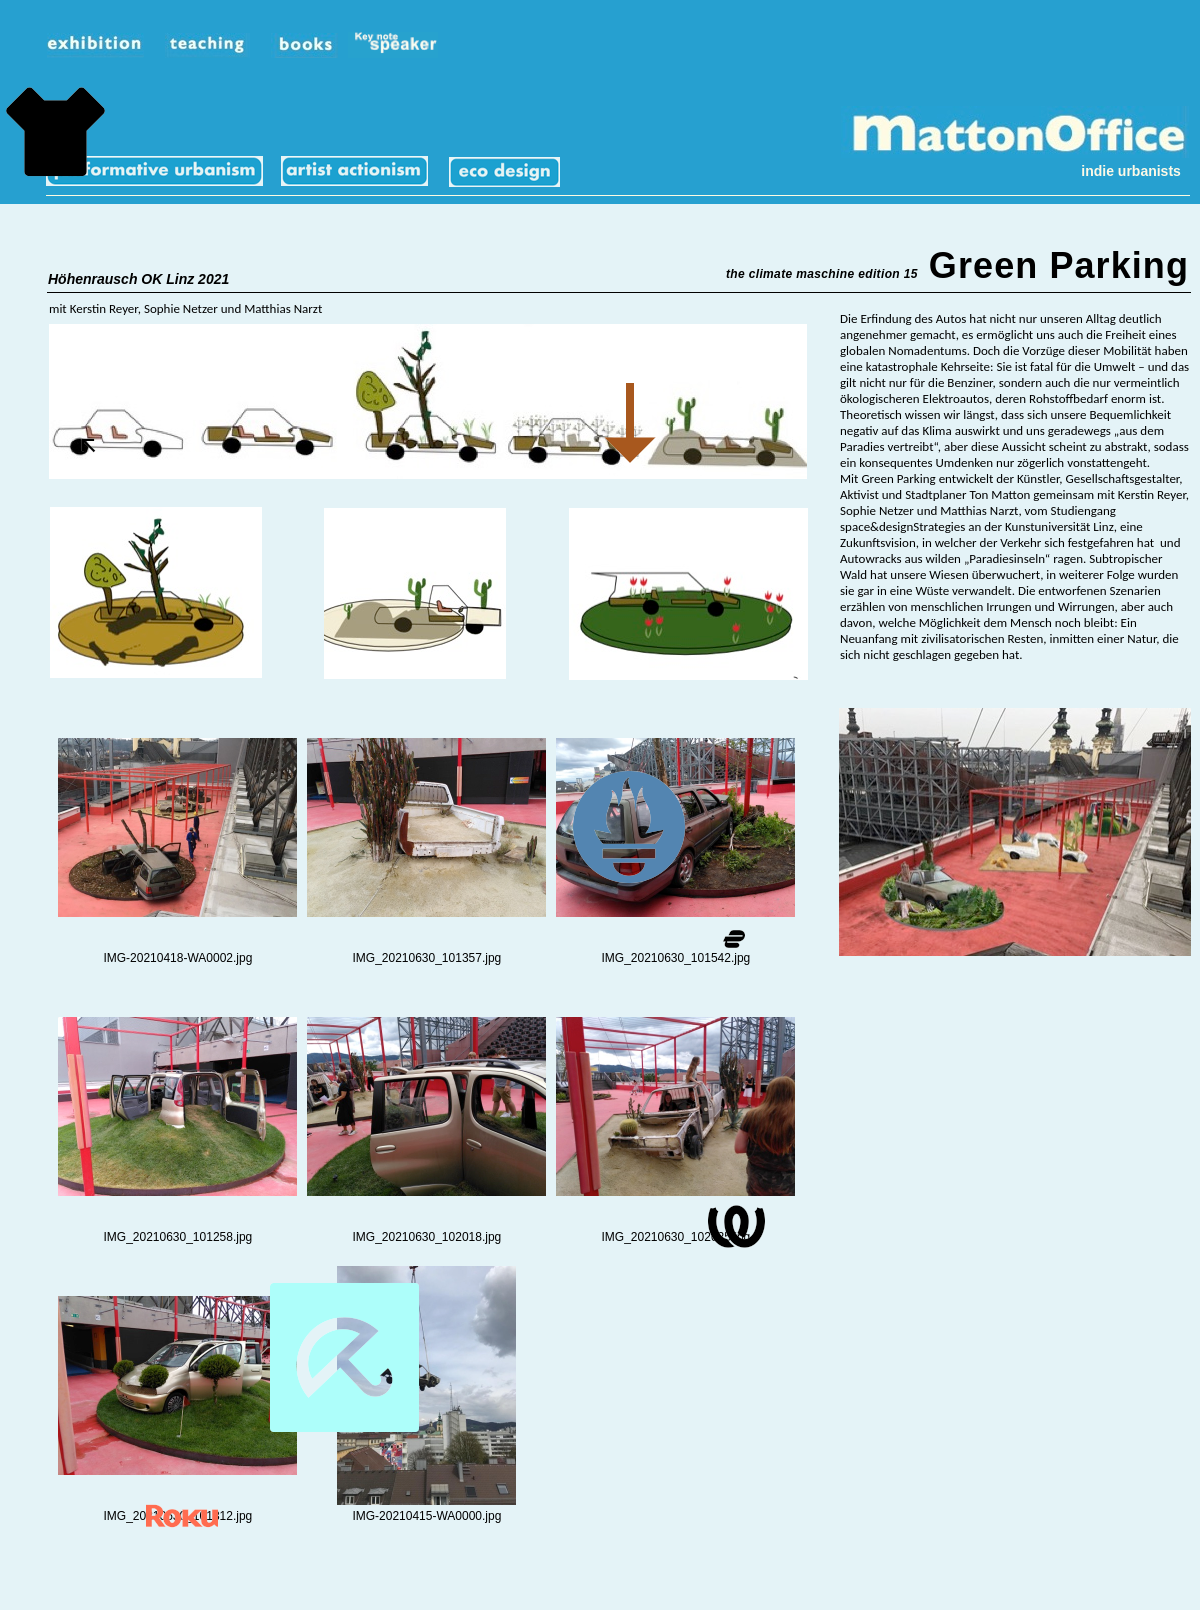  What do you see at coordinates (736, 1226) in the screenshot?
I see `open weblate translation platform` at bounding box center [736, 1226].